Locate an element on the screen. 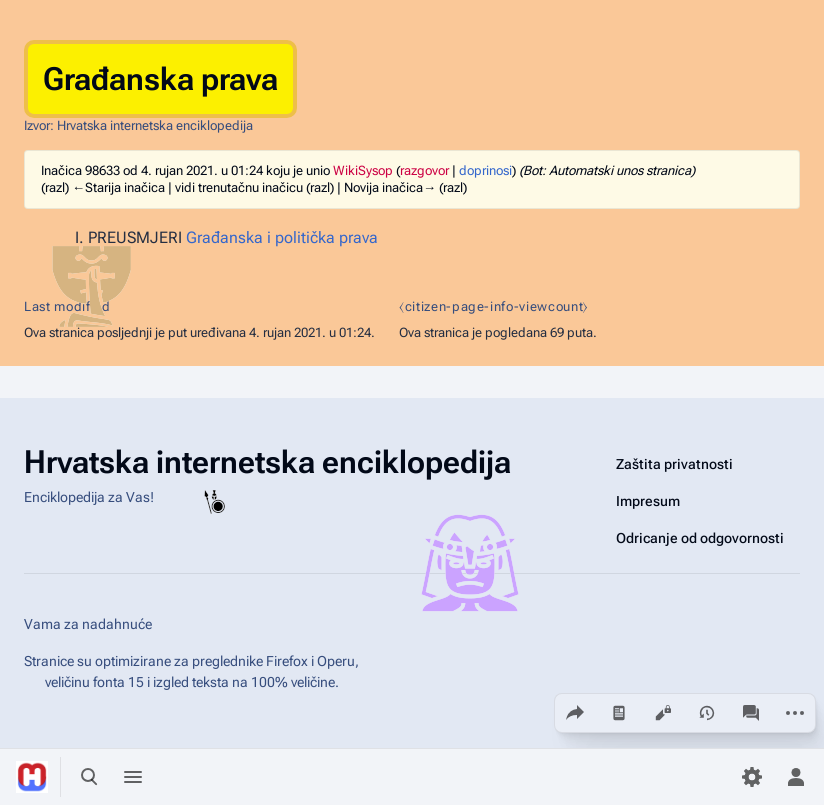 The width and height of the screenshot is (824, 805). mute audio or sound effects is located at coordinates (91, 286).